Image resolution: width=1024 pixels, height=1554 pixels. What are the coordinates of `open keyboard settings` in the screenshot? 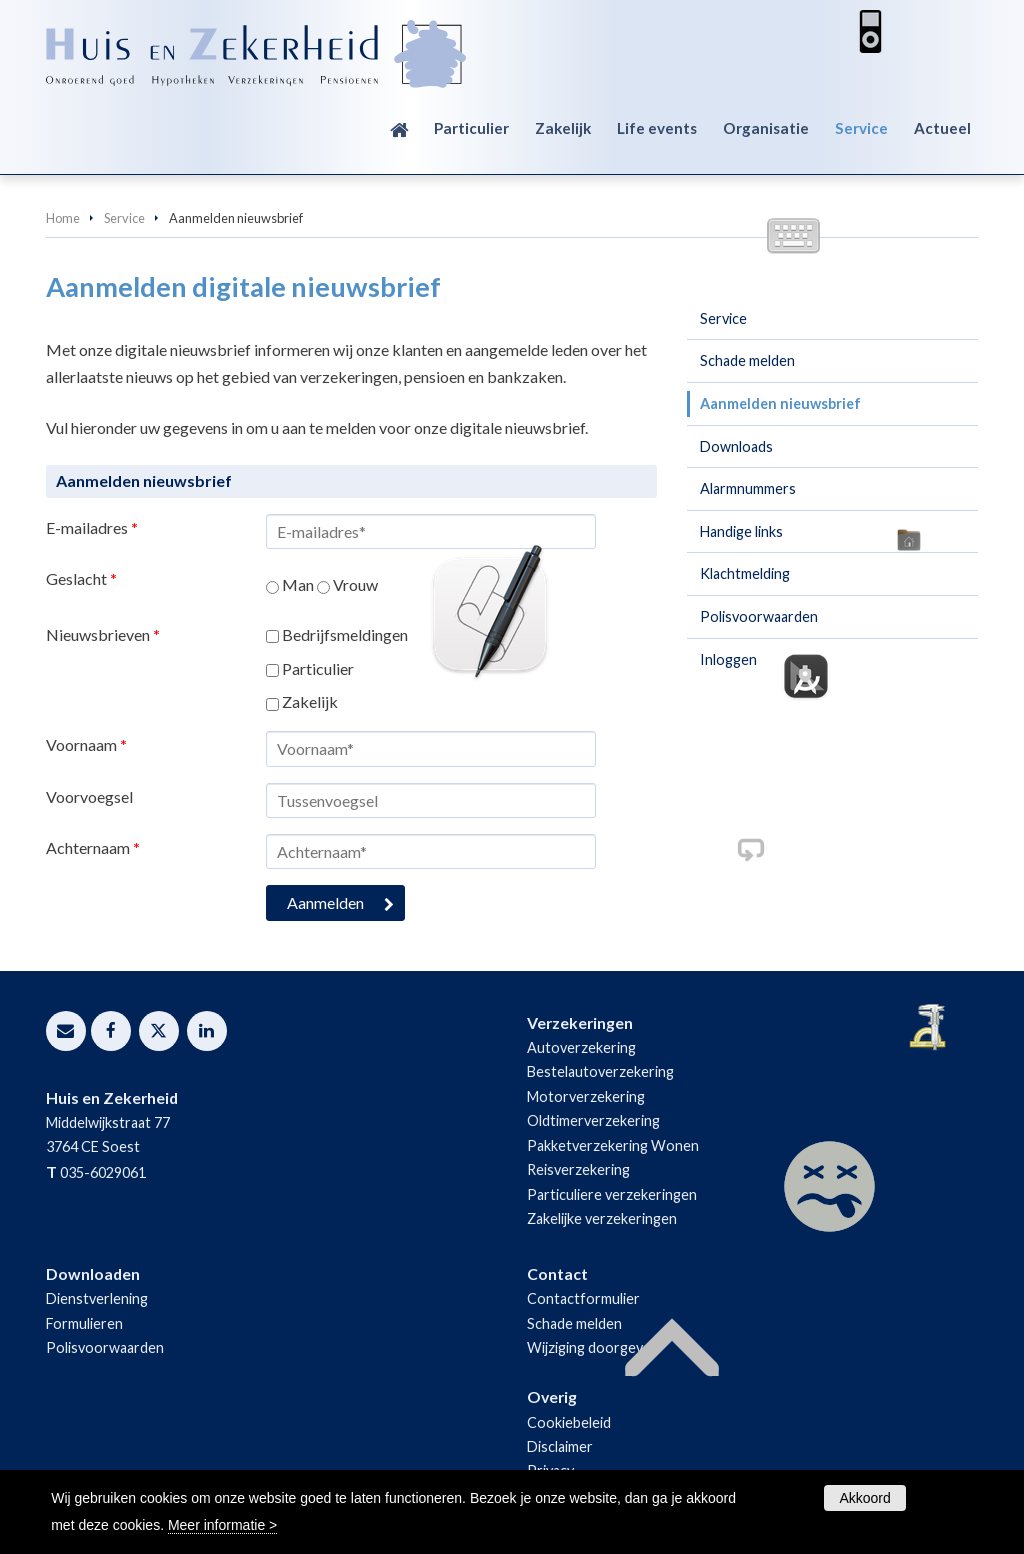 It's located at (793, 235).